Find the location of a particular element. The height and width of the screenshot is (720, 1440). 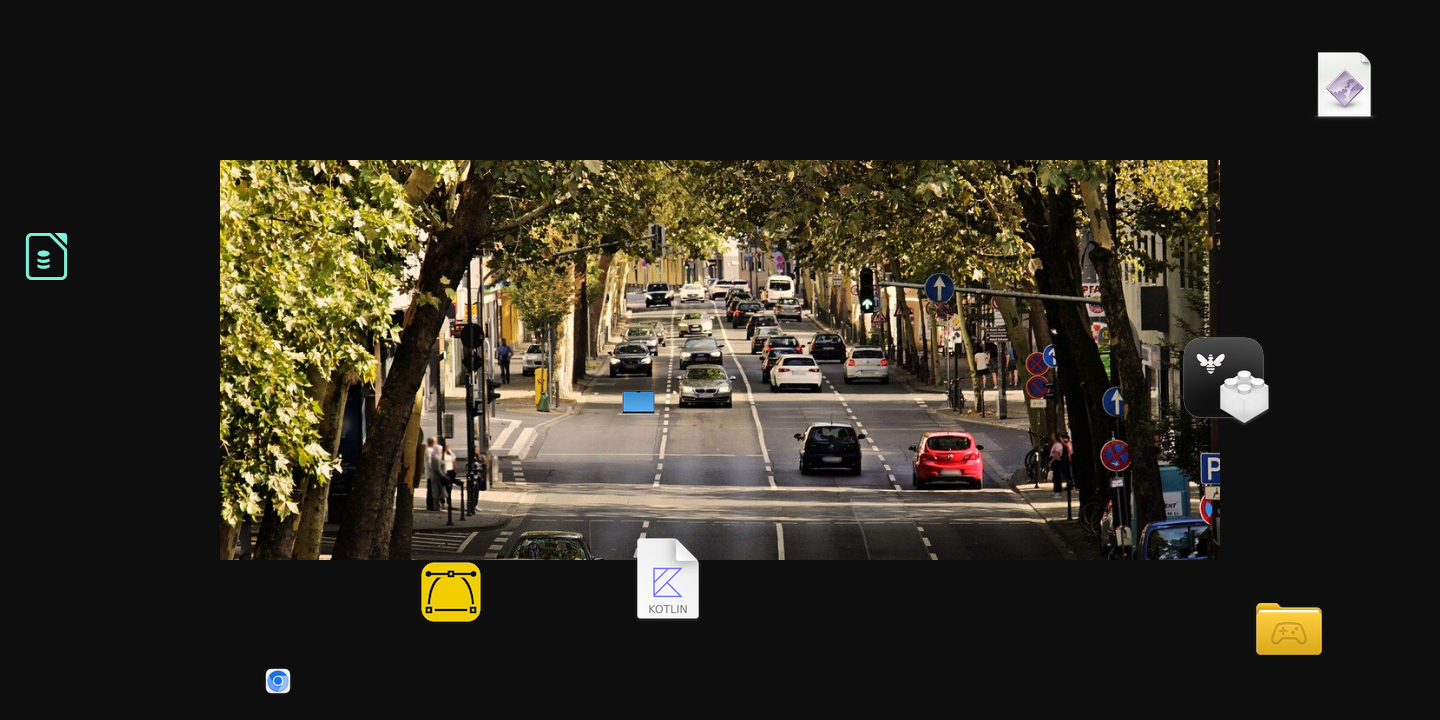

a script or code file is located at coordinates (1345, 84).